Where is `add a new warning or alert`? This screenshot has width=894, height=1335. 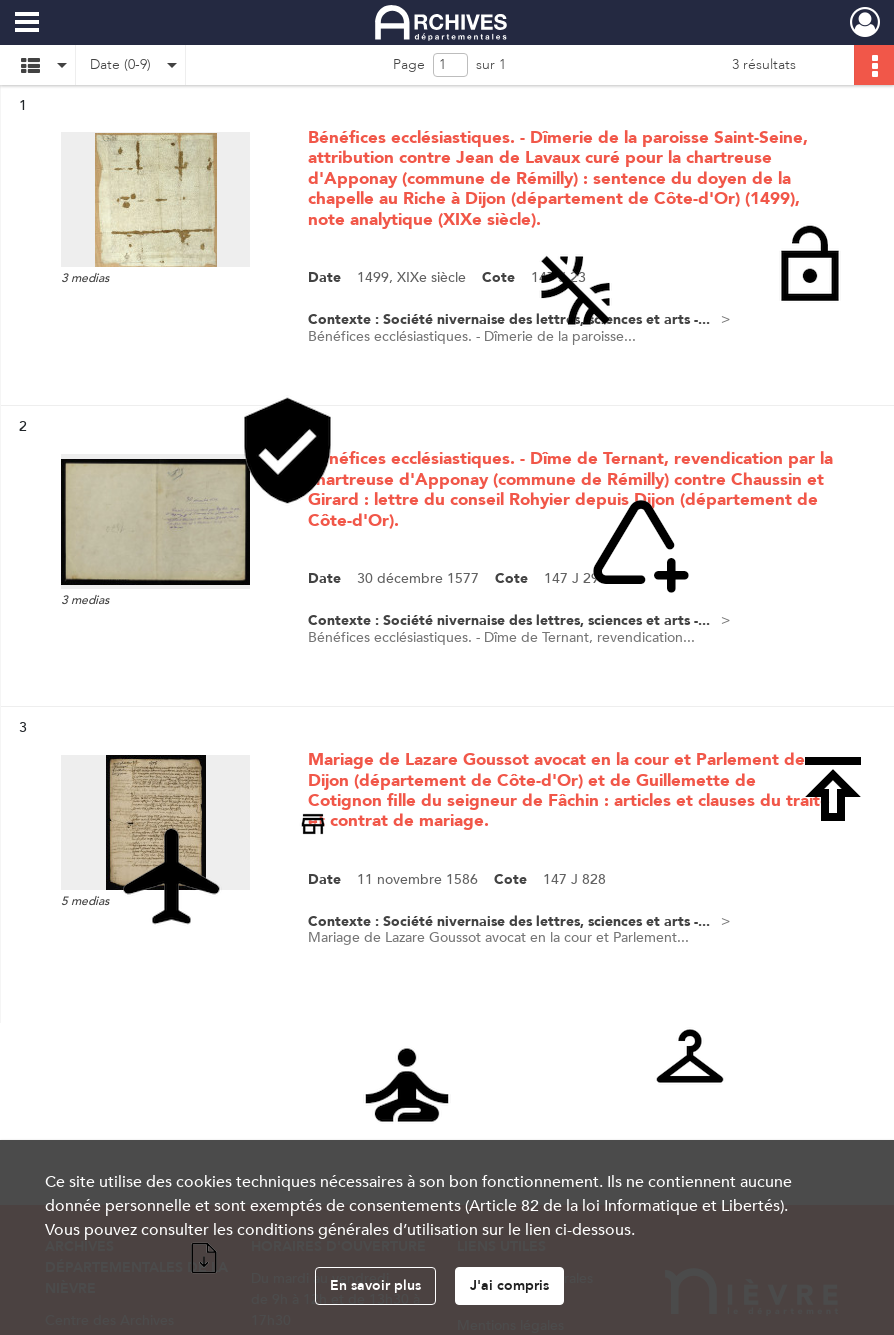
add a new warning or alert is located at coordinates (641, 545).